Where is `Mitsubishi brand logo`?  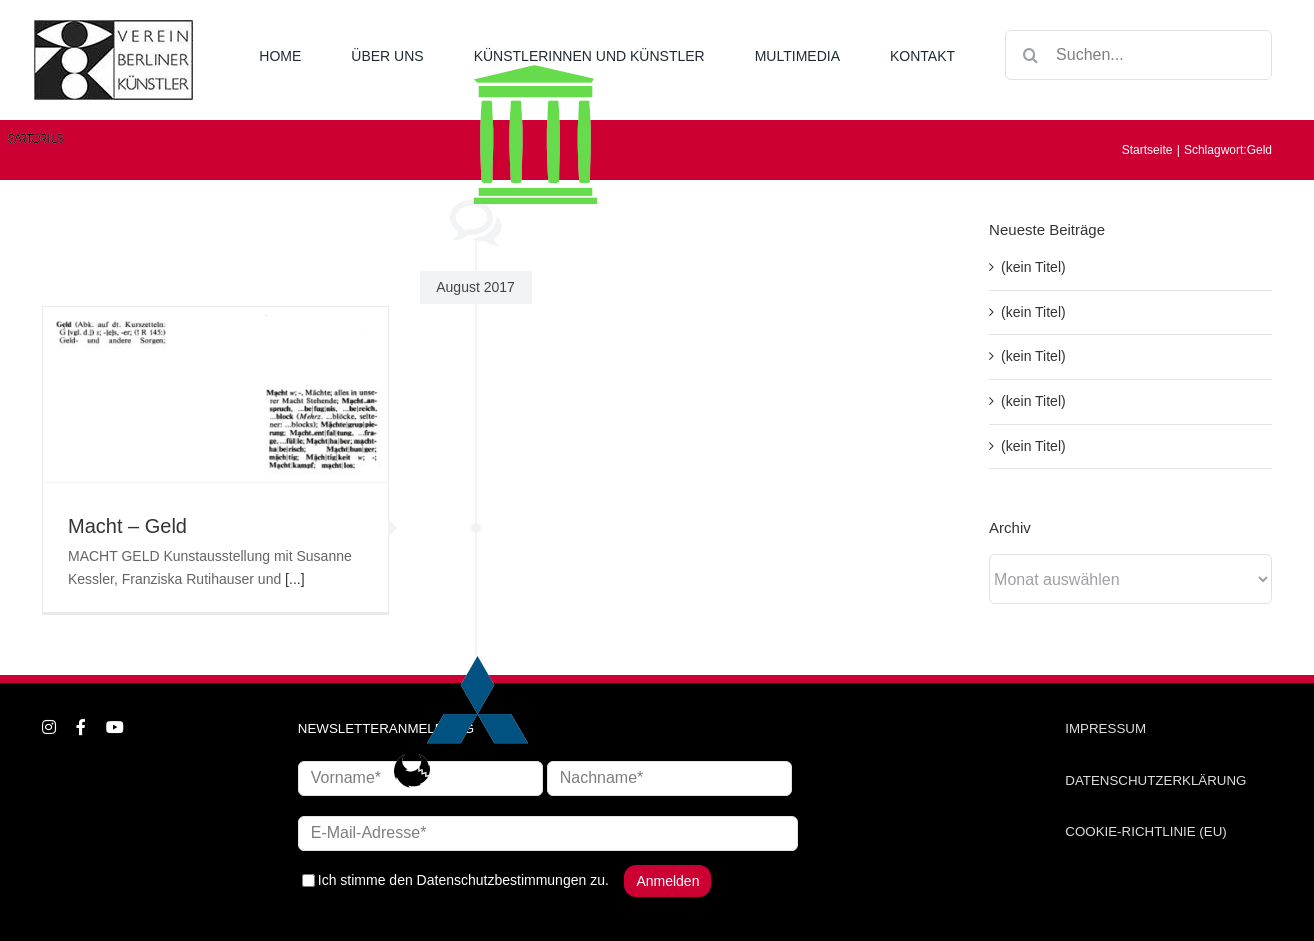
Mitsubishi brand logo is located at coordinates (477, 699).